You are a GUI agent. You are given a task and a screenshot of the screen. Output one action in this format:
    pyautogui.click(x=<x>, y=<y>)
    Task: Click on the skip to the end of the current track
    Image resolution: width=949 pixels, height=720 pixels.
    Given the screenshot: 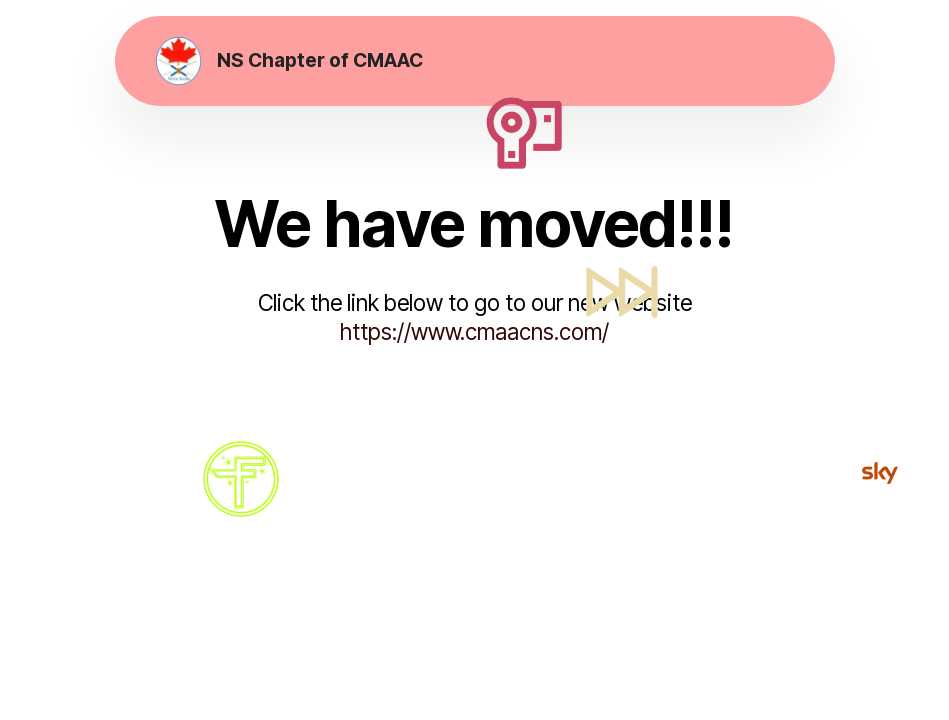 What is the action you would take?
    pyautogui.click(x=622, y=292)
    